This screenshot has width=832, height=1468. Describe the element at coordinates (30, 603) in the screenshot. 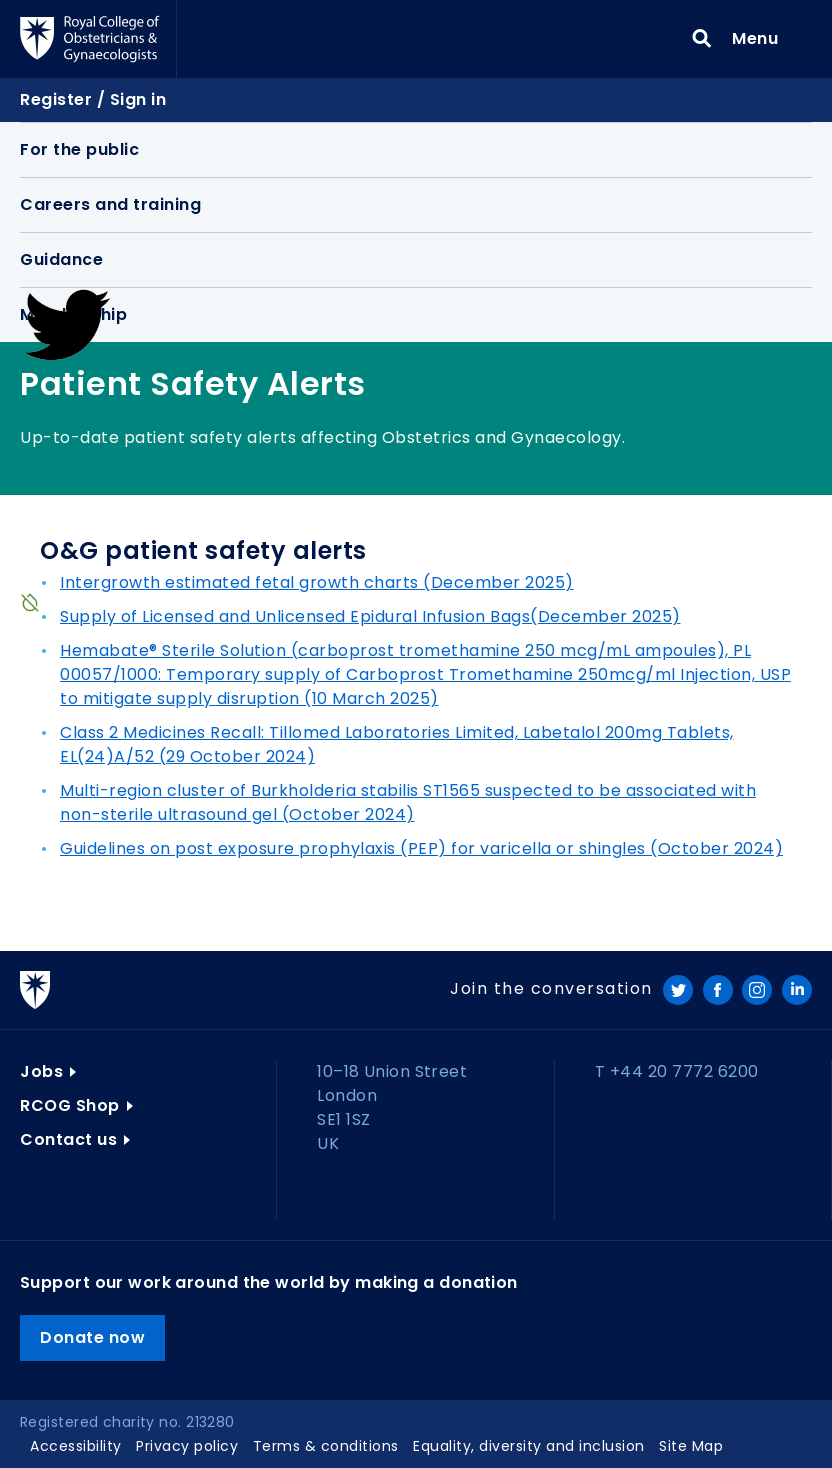

I see `disable blur effect` at that location.